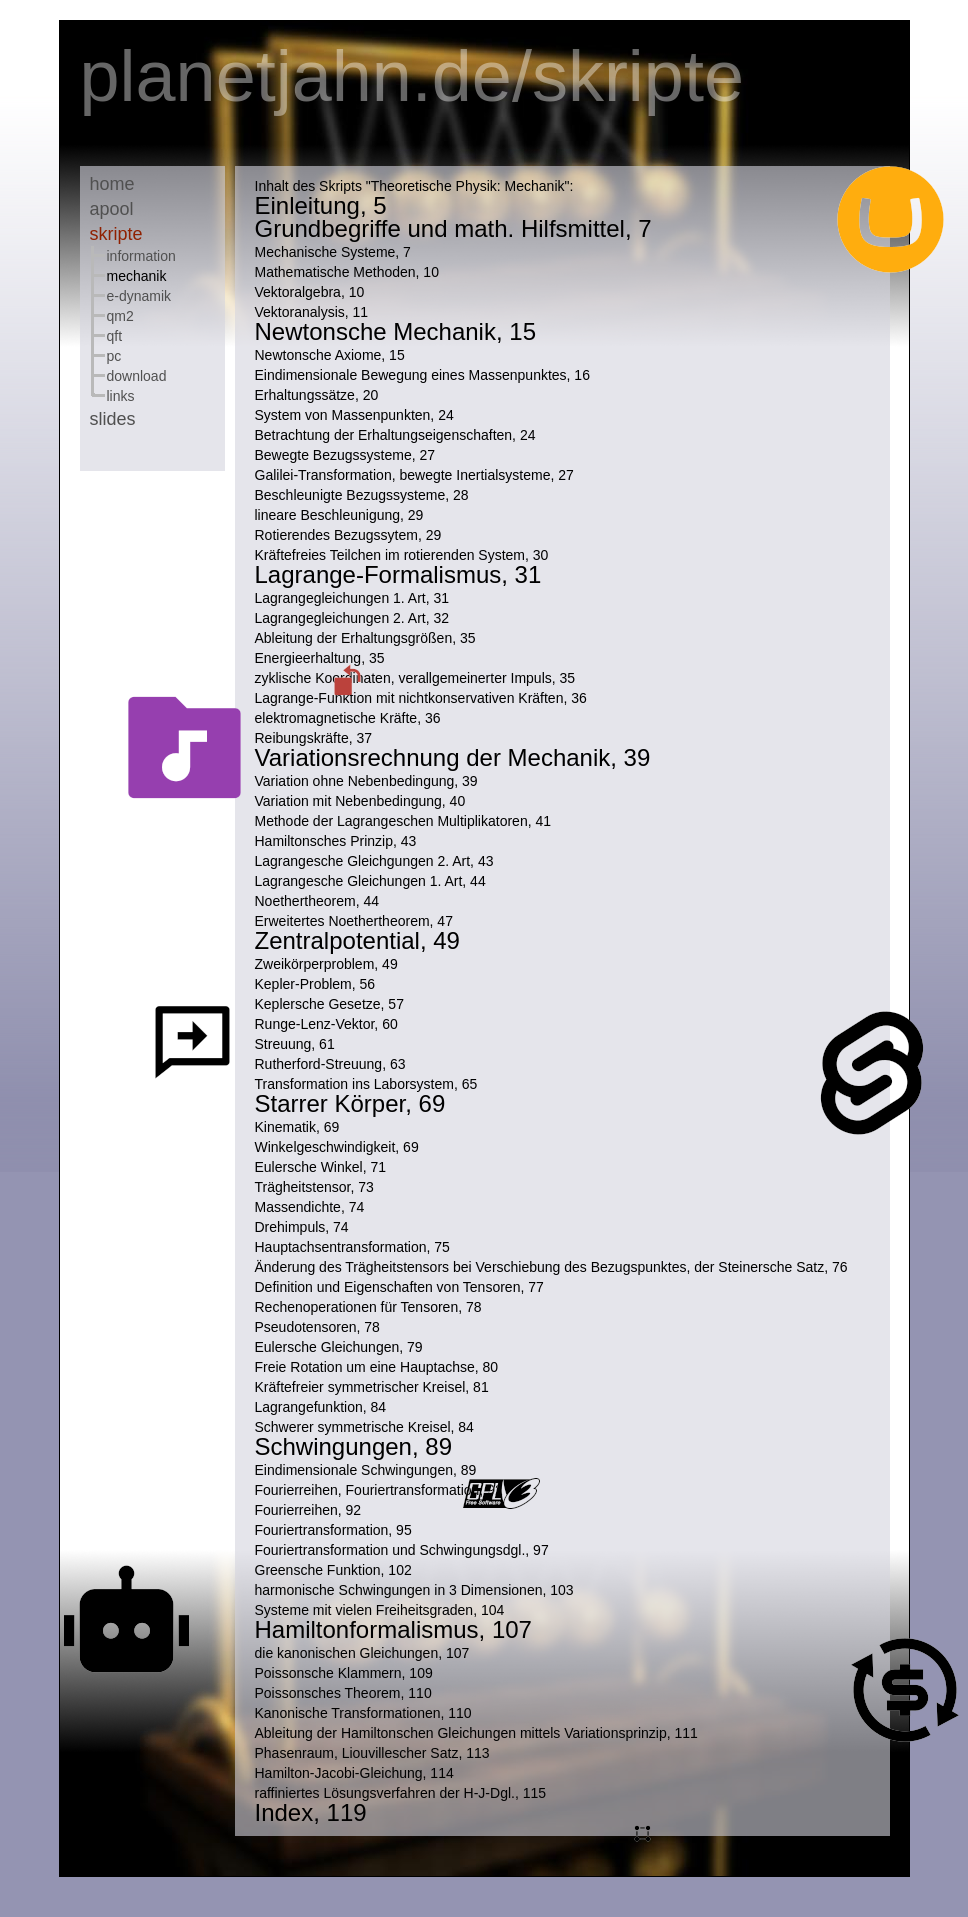 The image size is (968, 1917). Describe the element at coordinates (192, 1039) in the screenshot. I see `forward a chat message` at that location.